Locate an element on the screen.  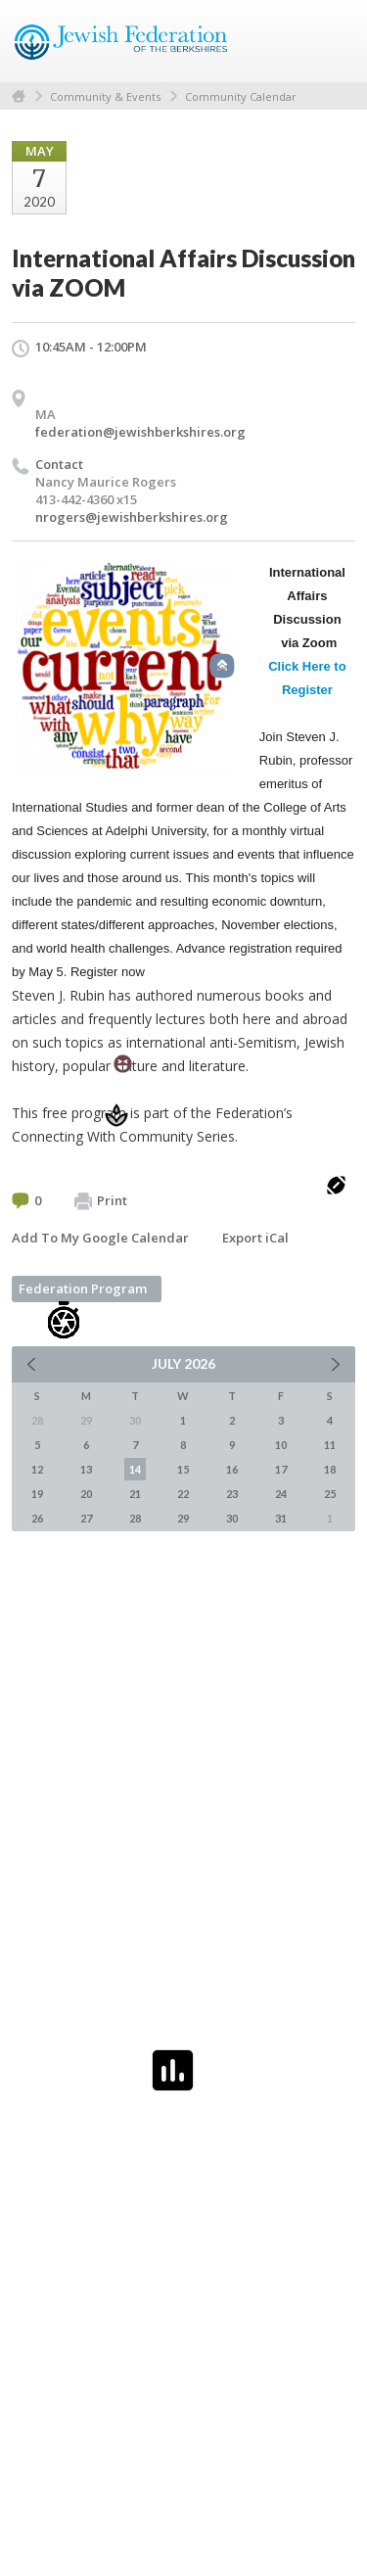
view analytics and reports is located at coordinates (172, 2070).